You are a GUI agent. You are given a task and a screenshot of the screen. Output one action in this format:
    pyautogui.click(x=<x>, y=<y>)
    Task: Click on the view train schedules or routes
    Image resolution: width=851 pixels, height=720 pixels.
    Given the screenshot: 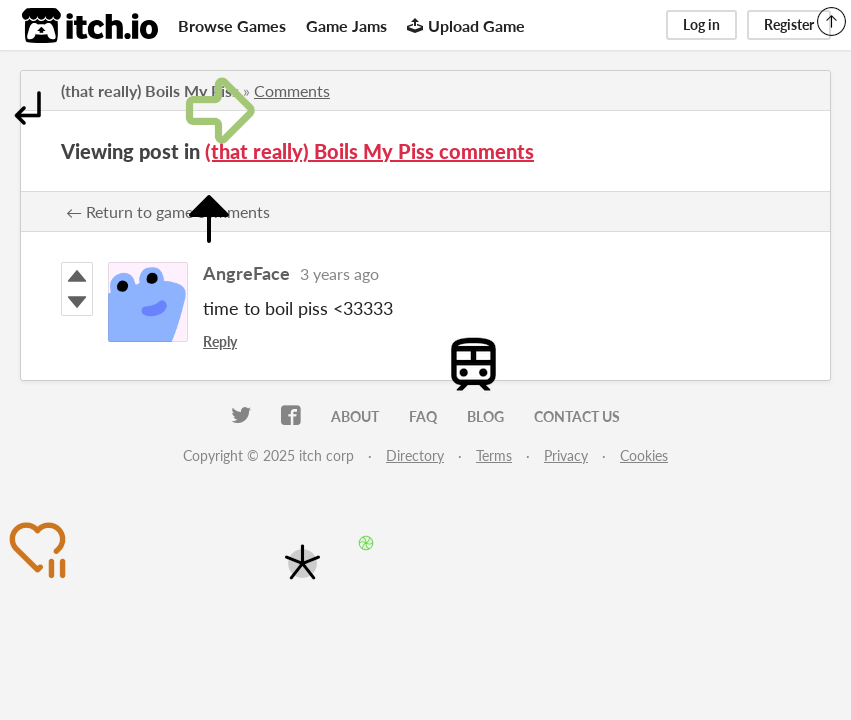 What is the action you would take?
    pyautogui.click(x=473, y=365)
    